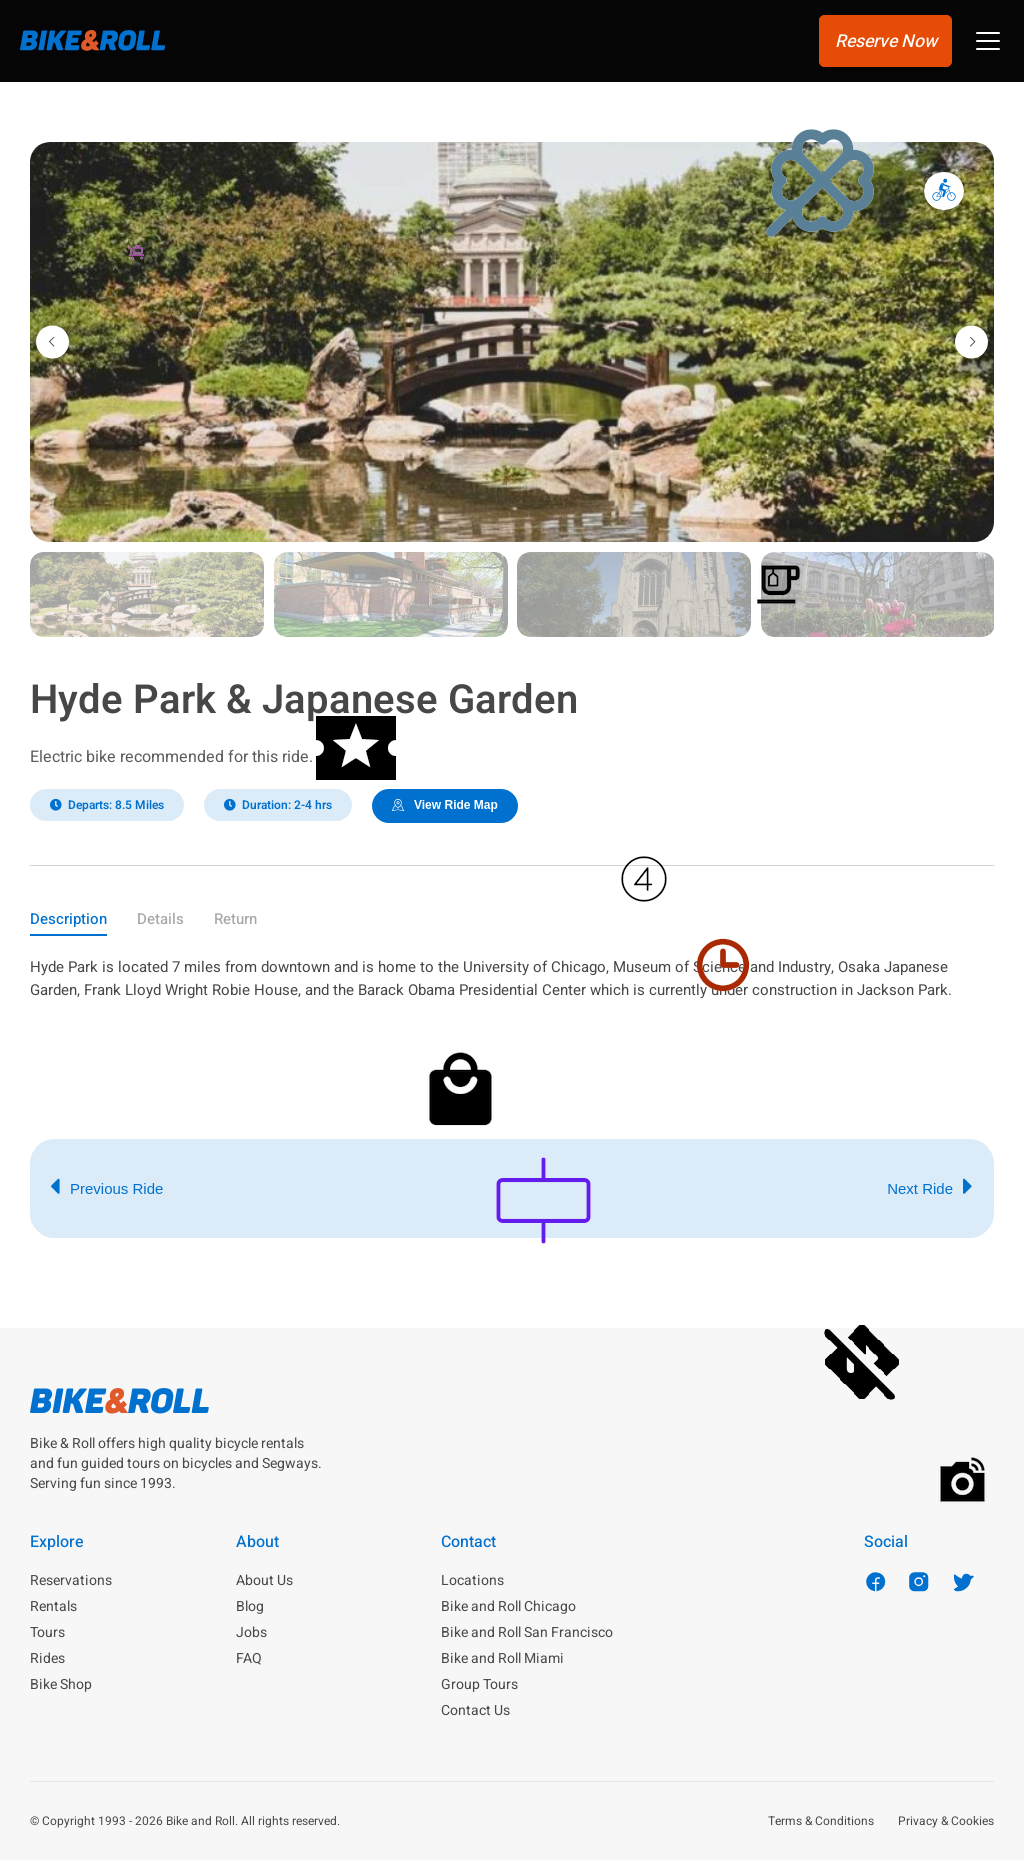 The width and height of the screenshot is (1024, 1863). I want to click on turn-by-turn directions are disabled, so click(862, 1362).